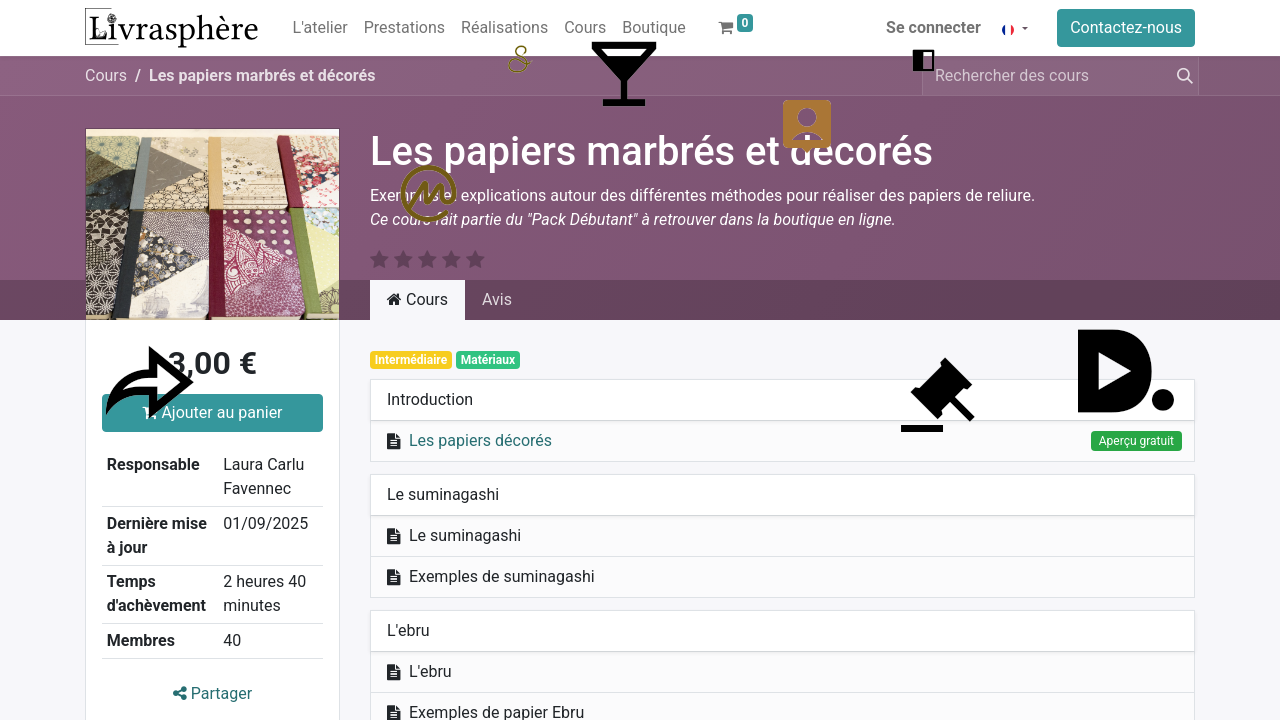 This screenshot has width=1280, height=720. What do you see at coordinates (144, 386) in the screenshot?
I see `share content with others` at bounding box center [144, 386].